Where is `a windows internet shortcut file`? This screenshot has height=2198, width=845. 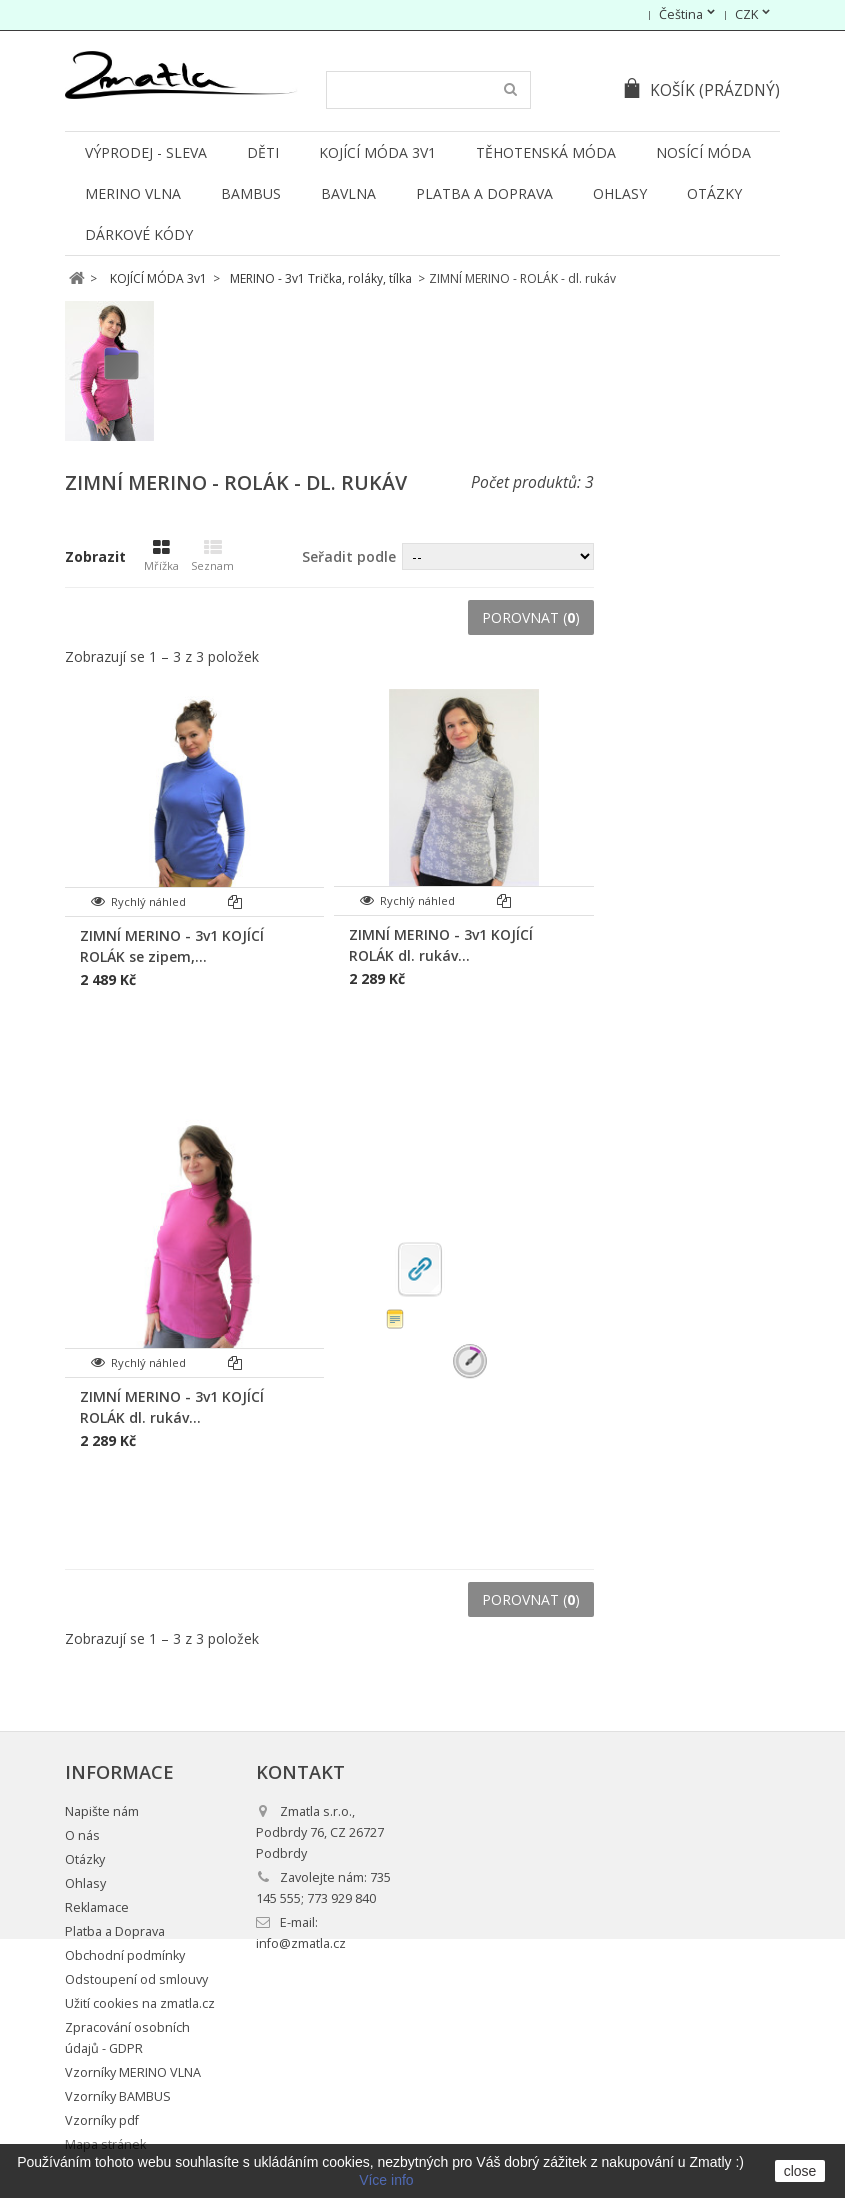 a windows internet shortcut file is located at coordinates (420, 1269).